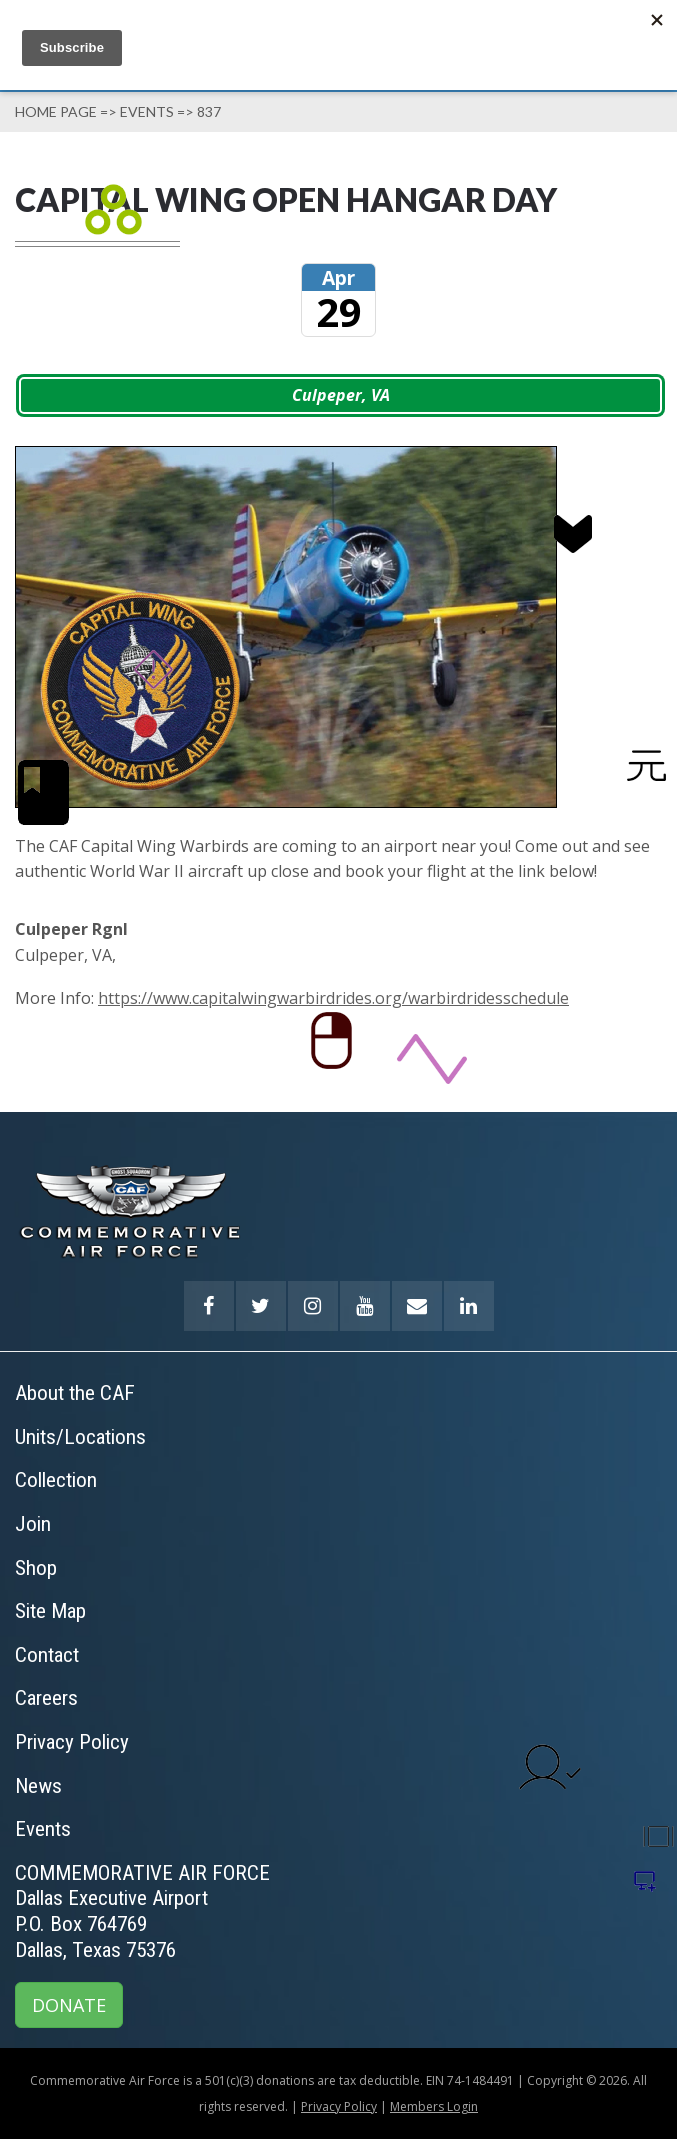 The width and height of the screenshot is (677, 2139). I want to click on toggle triangle waveform in audio synthesizer, so click(432, 1059).